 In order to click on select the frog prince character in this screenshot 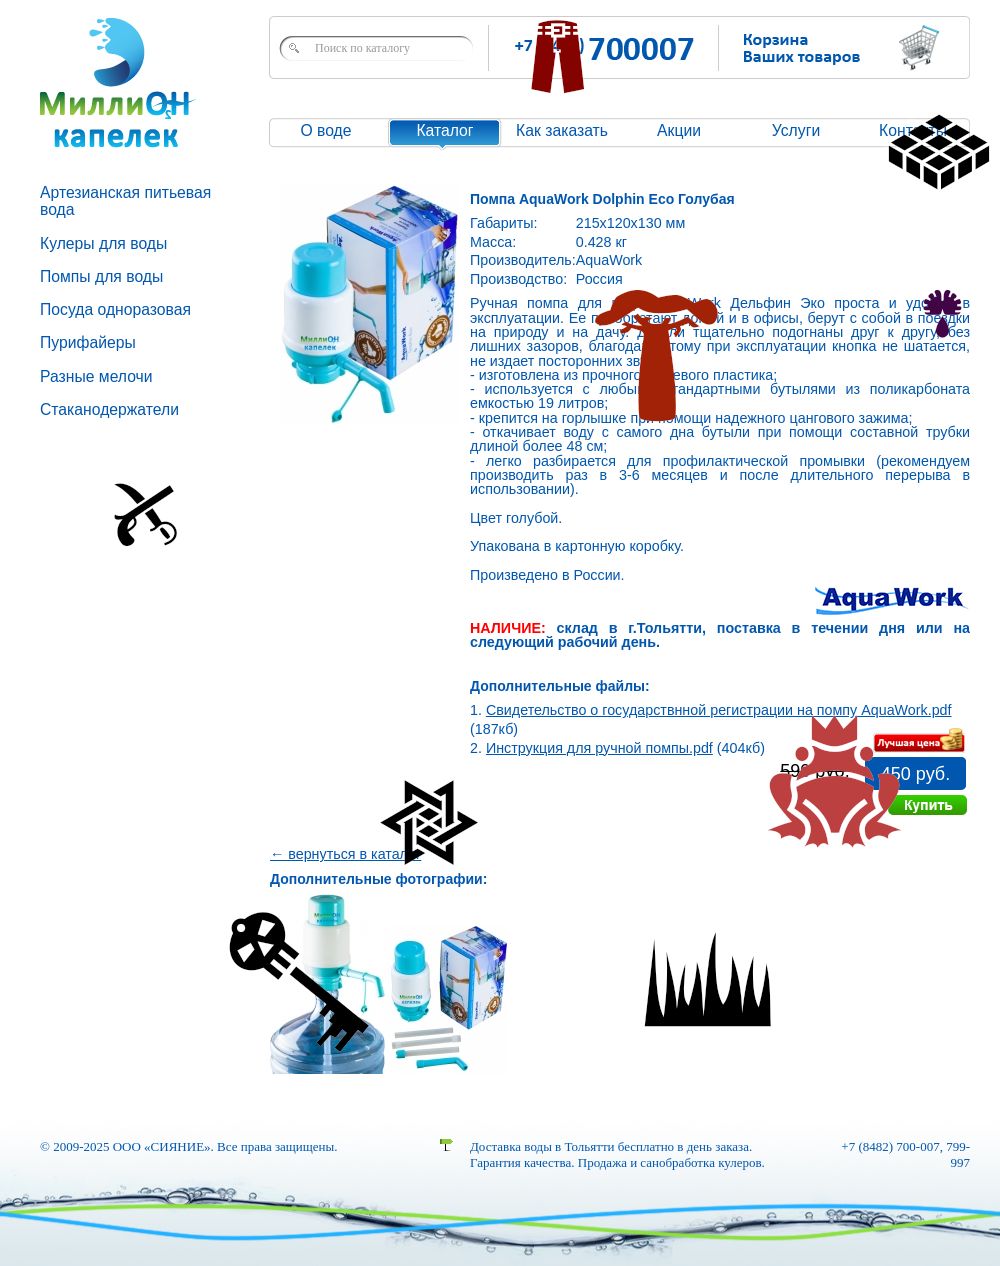, I will do `click(834, 781)`.